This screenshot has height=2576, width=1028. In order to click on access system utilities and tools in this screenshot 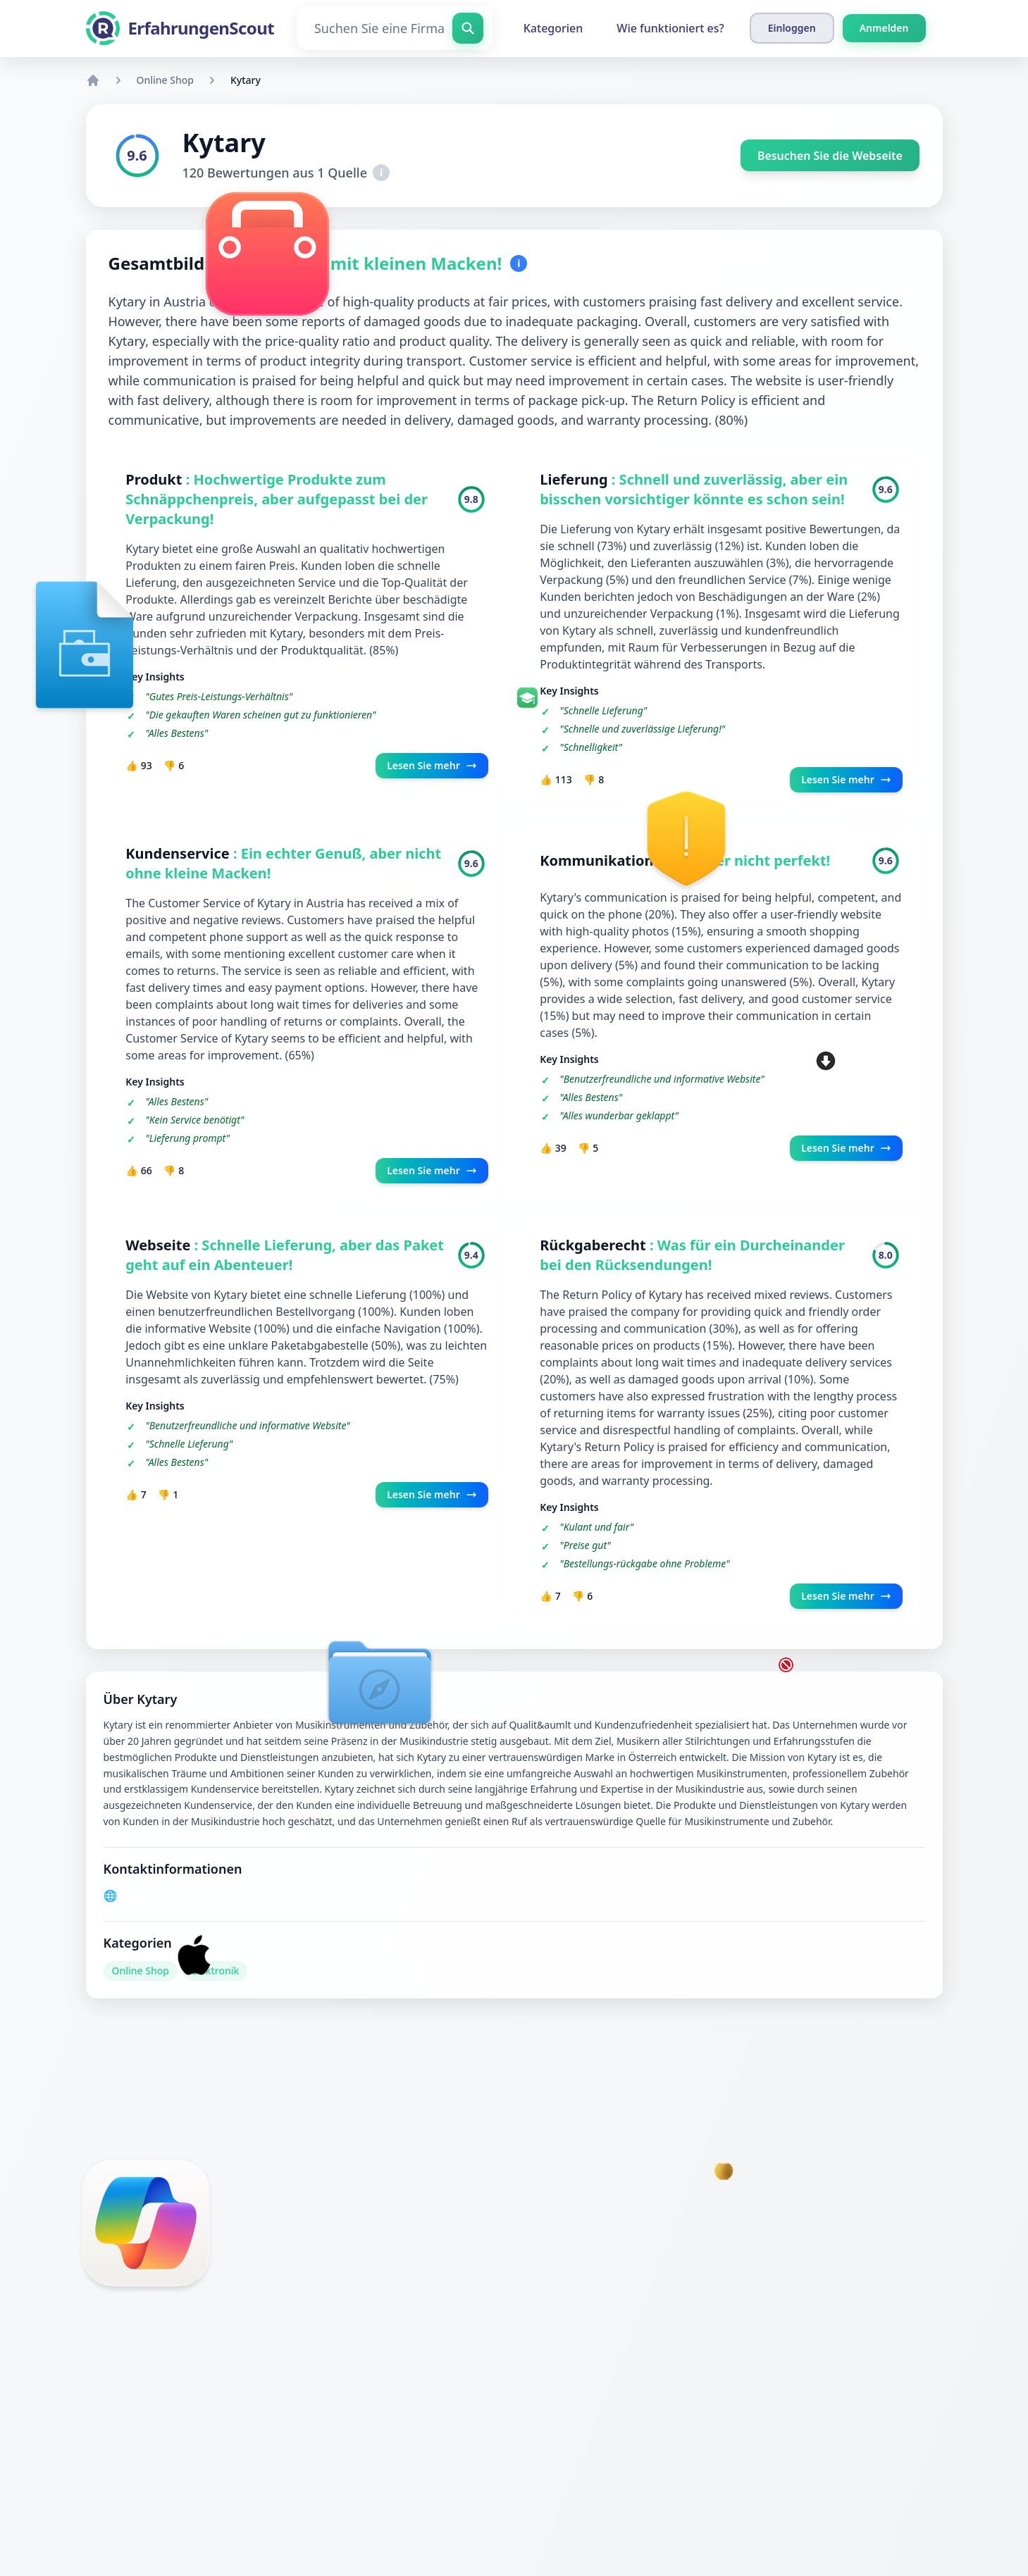, I will do `click(267, 254)`.